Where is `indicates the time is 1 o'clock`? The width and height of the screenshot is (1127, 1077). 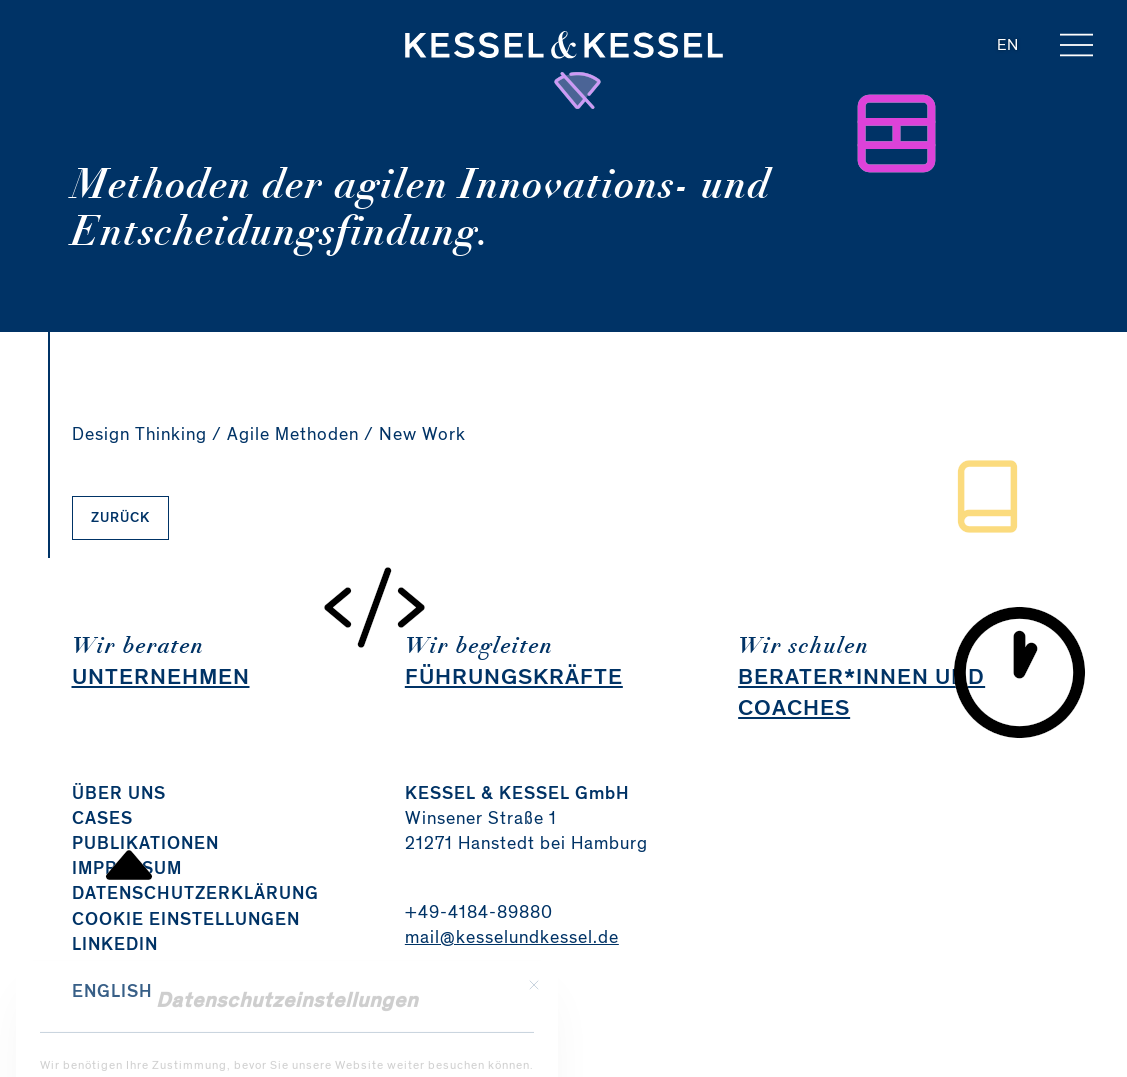
indicates the time is 1 o'clock is located at coordinates (1019, 672).